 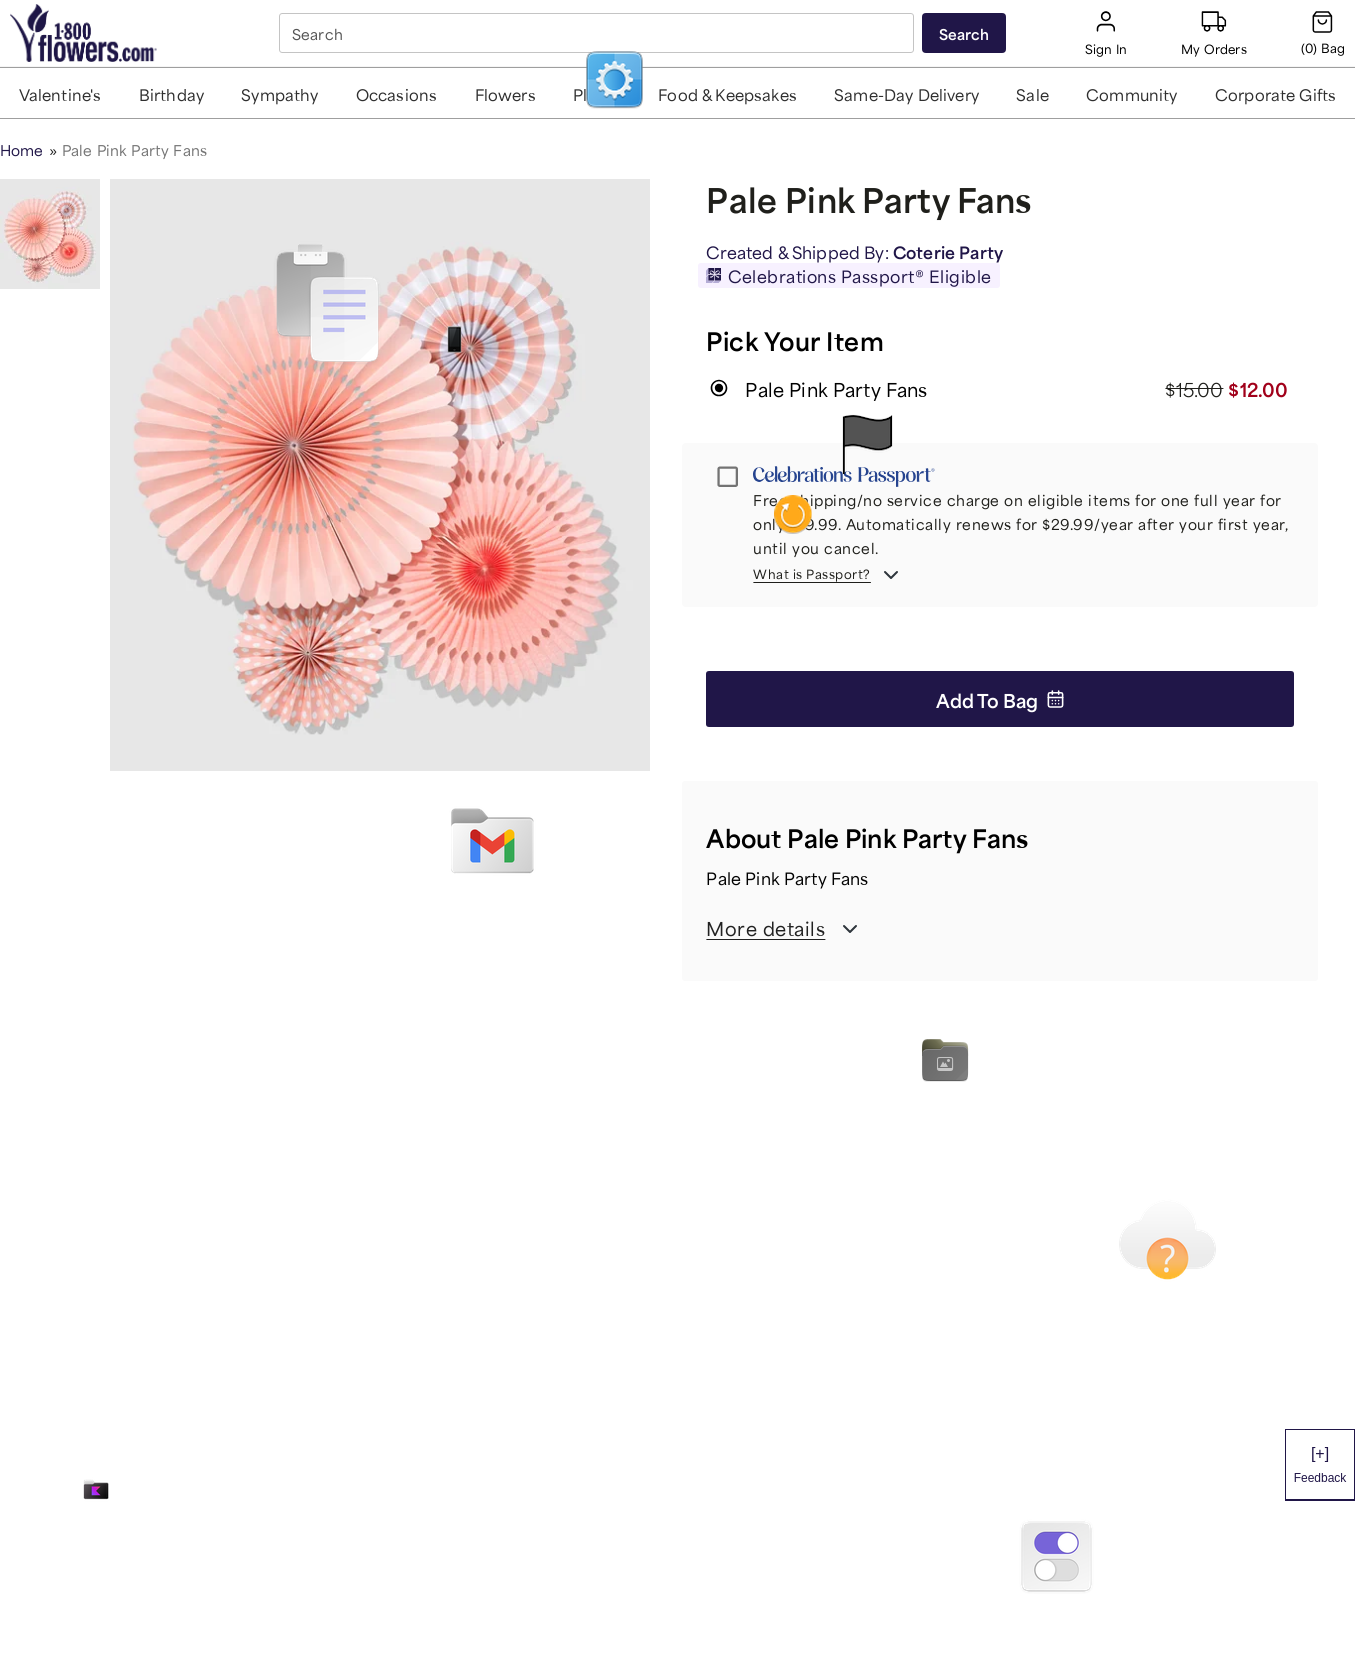 I want to click on reboot or restart the system, so click(x=793, y=514).